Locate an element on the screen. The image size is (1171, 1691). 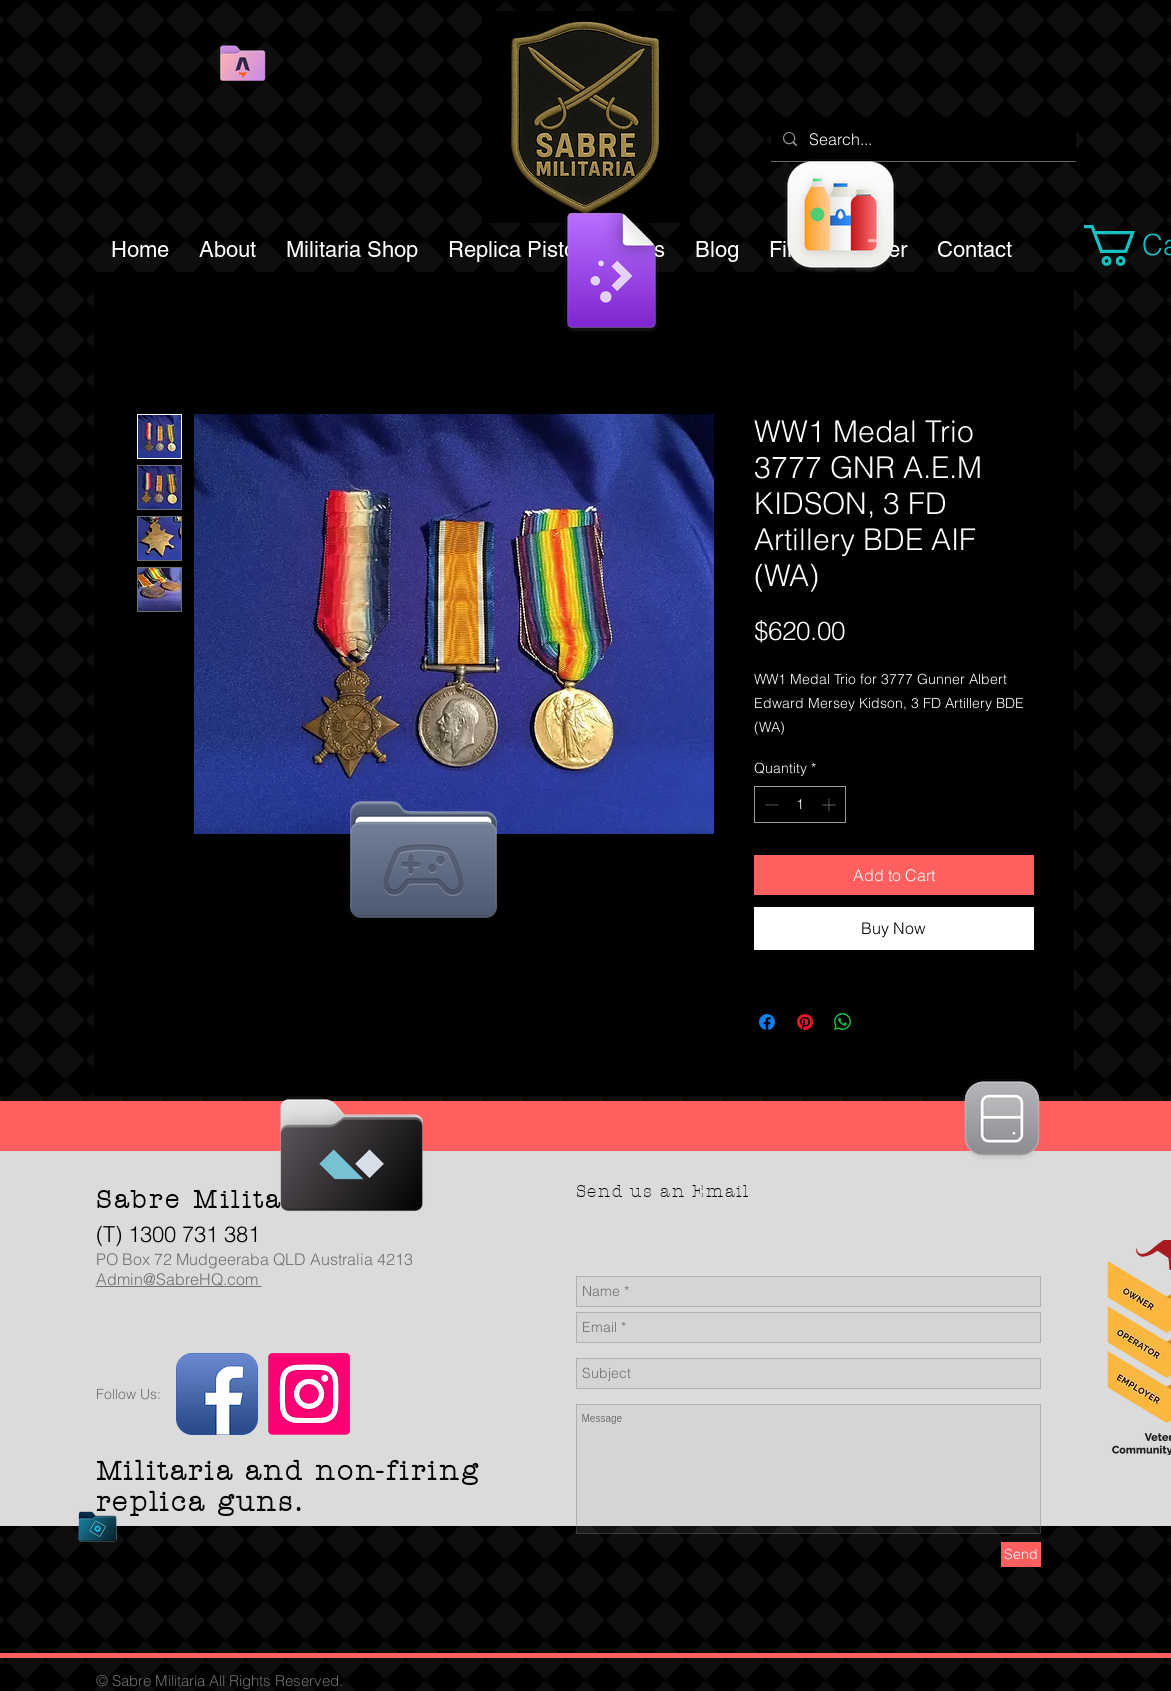
open adobe photoshop elements project folder is located at coordinates (97, 1527).